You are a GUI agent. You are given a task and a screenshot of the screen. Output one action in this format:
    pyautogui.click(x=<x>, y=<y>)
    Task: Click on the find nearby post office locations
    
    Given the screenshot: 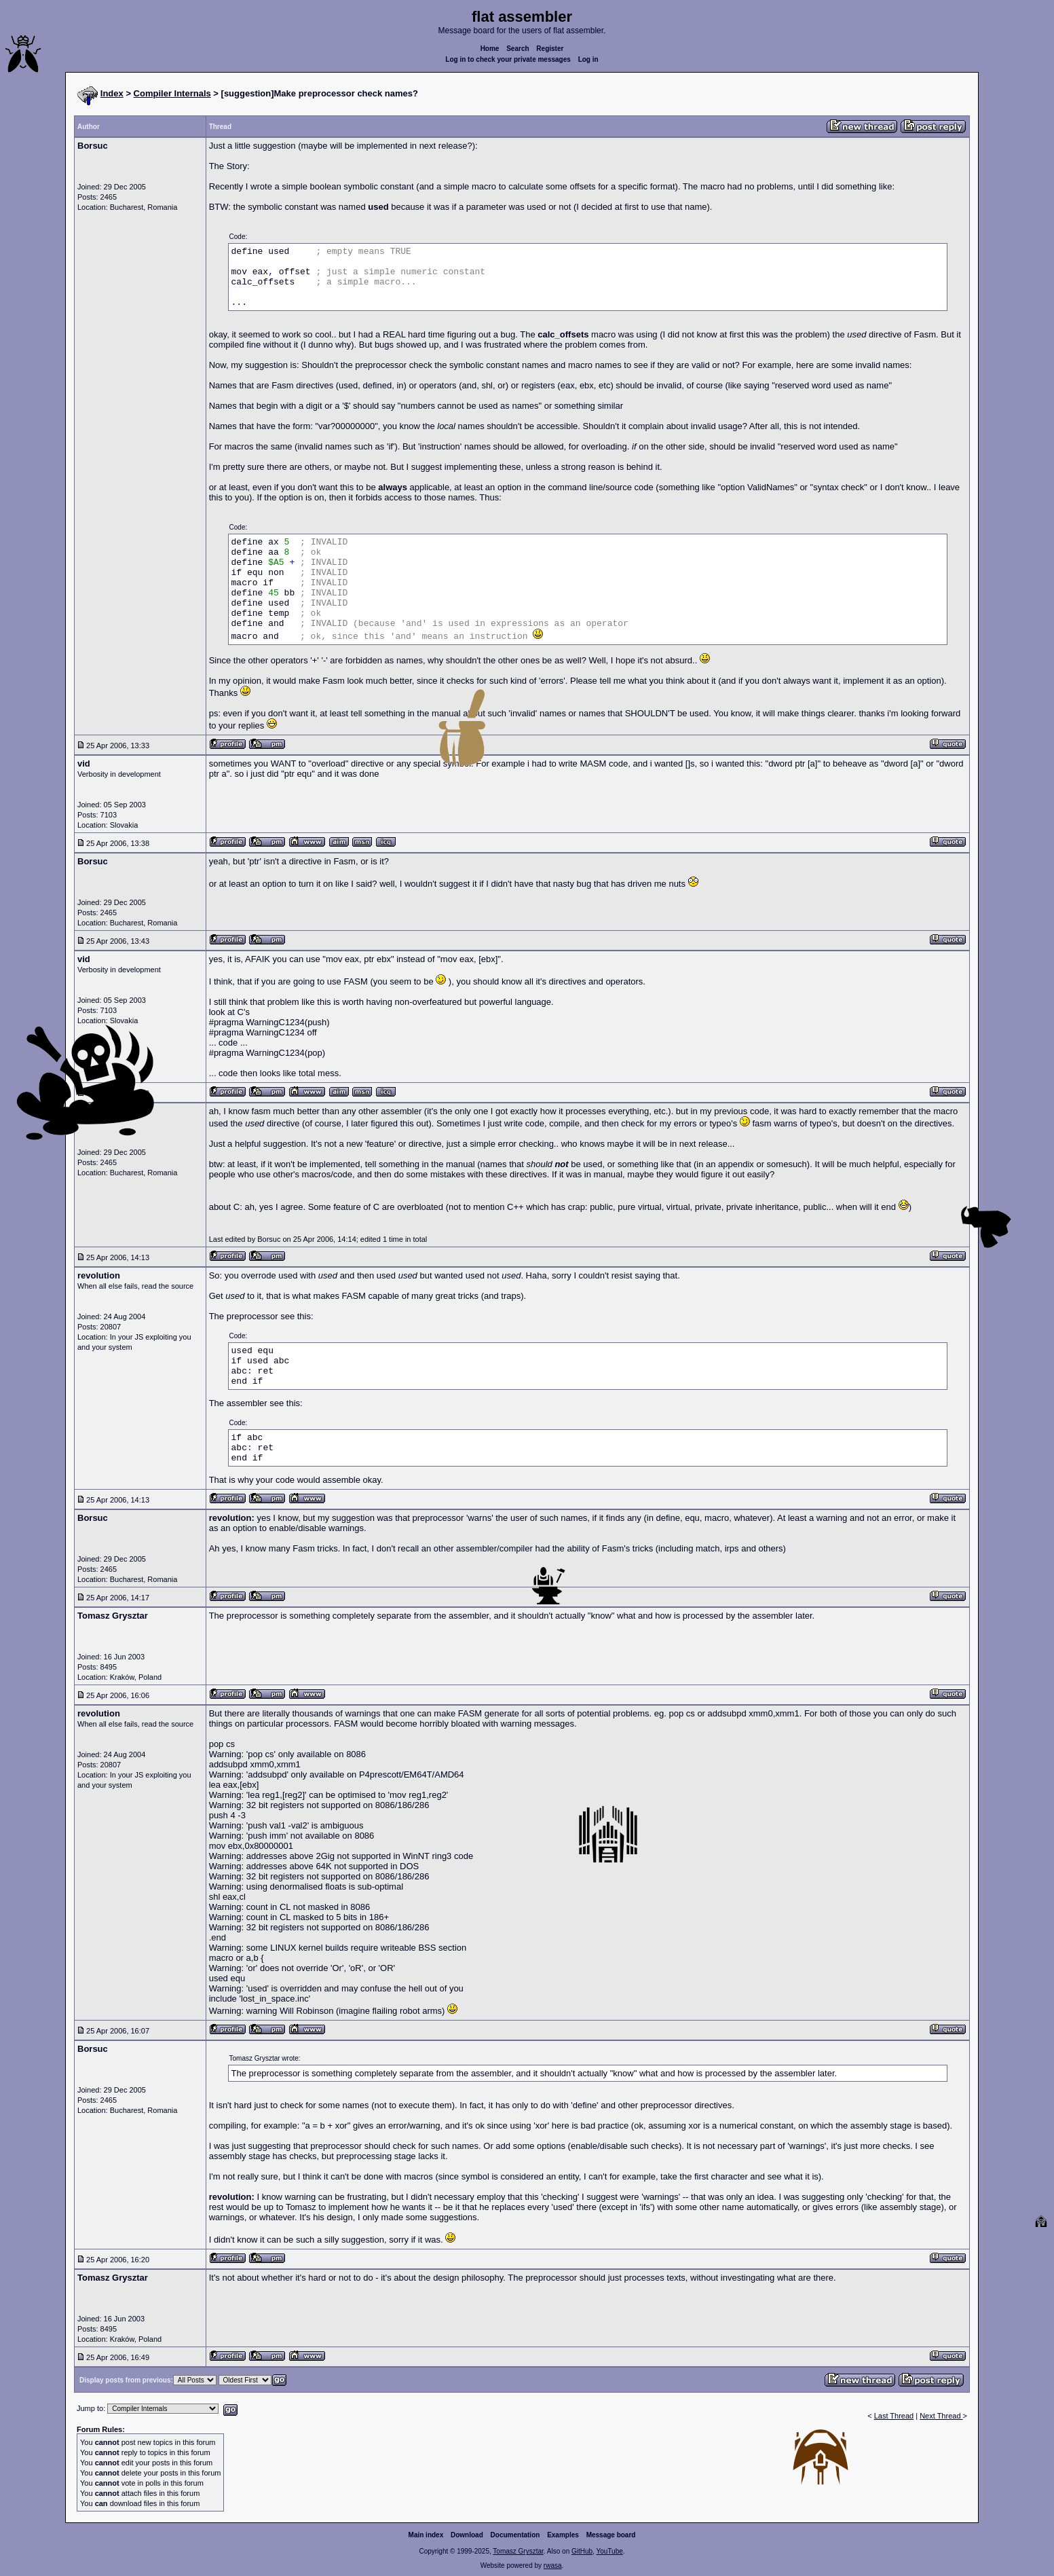 What is the action you would take?
    pyautogui.click(x=1041, y=2221)
    